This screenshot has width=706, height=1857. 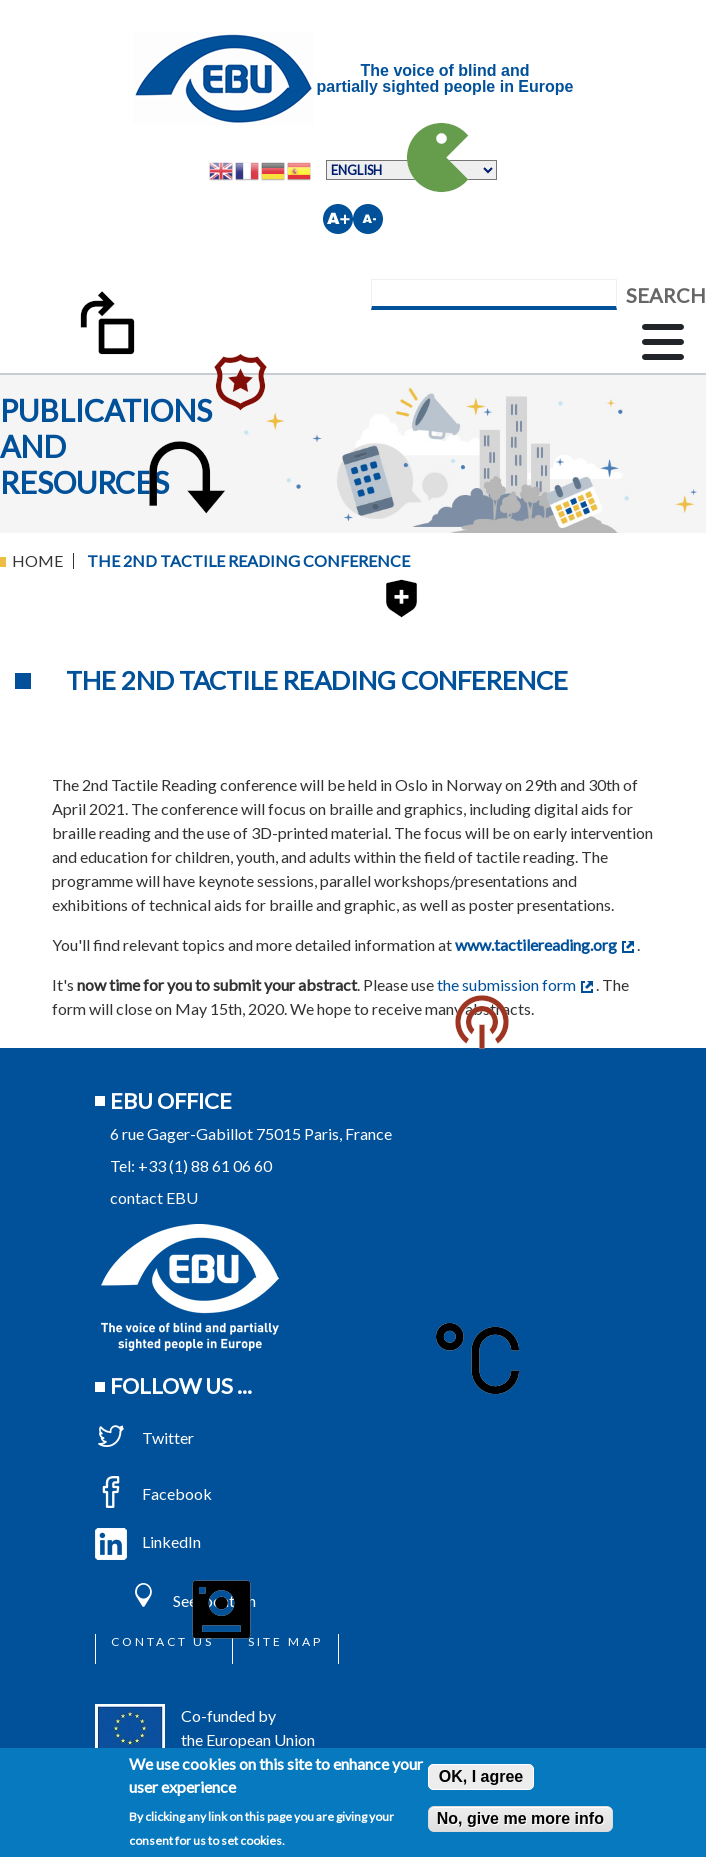 I want to click on indicates law enforcement or official authority, so click(x=240, y=381).